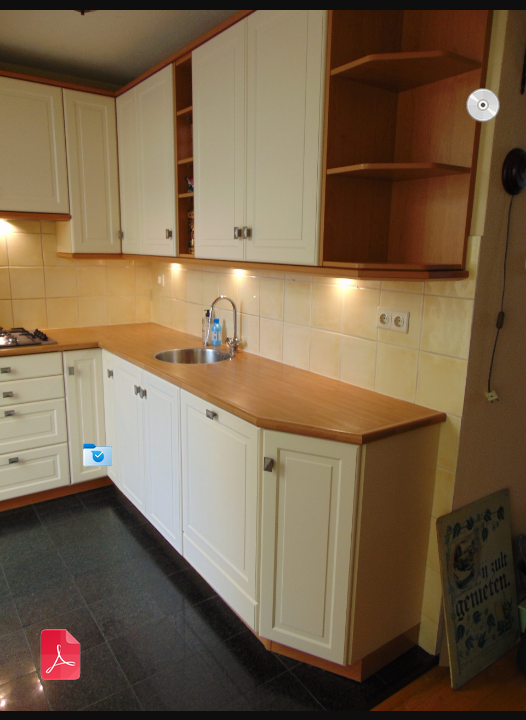 This screenshot has width=526, height=720. Describe the element at coordinates (97, 455) in the screenshot. I see `open microsoft kaizala files folder` at that location.